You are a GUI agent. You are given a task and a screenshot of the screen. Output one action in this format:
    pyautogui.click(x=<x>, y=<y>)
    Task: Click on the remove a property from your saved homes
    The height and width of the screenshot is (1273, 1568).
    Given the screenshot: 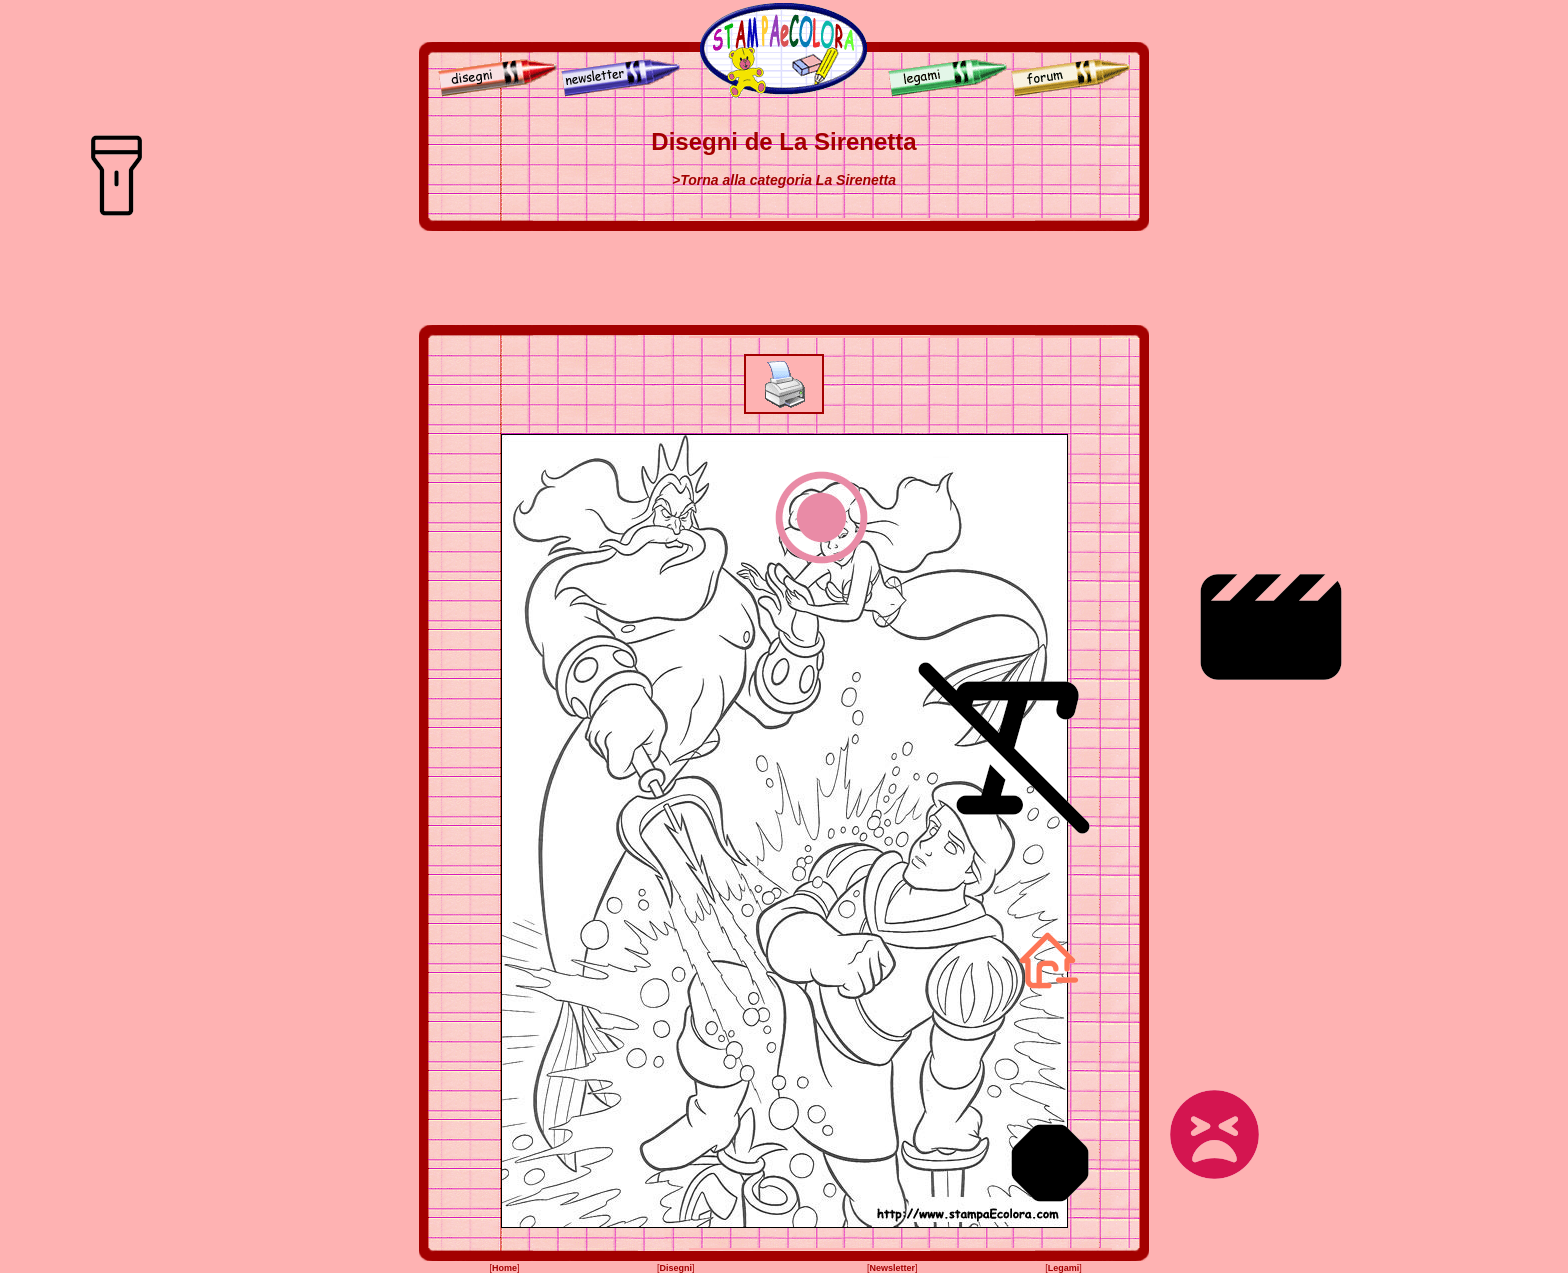 What is the action you would take?
    pyautogui.click(x=1047, y=960)
    